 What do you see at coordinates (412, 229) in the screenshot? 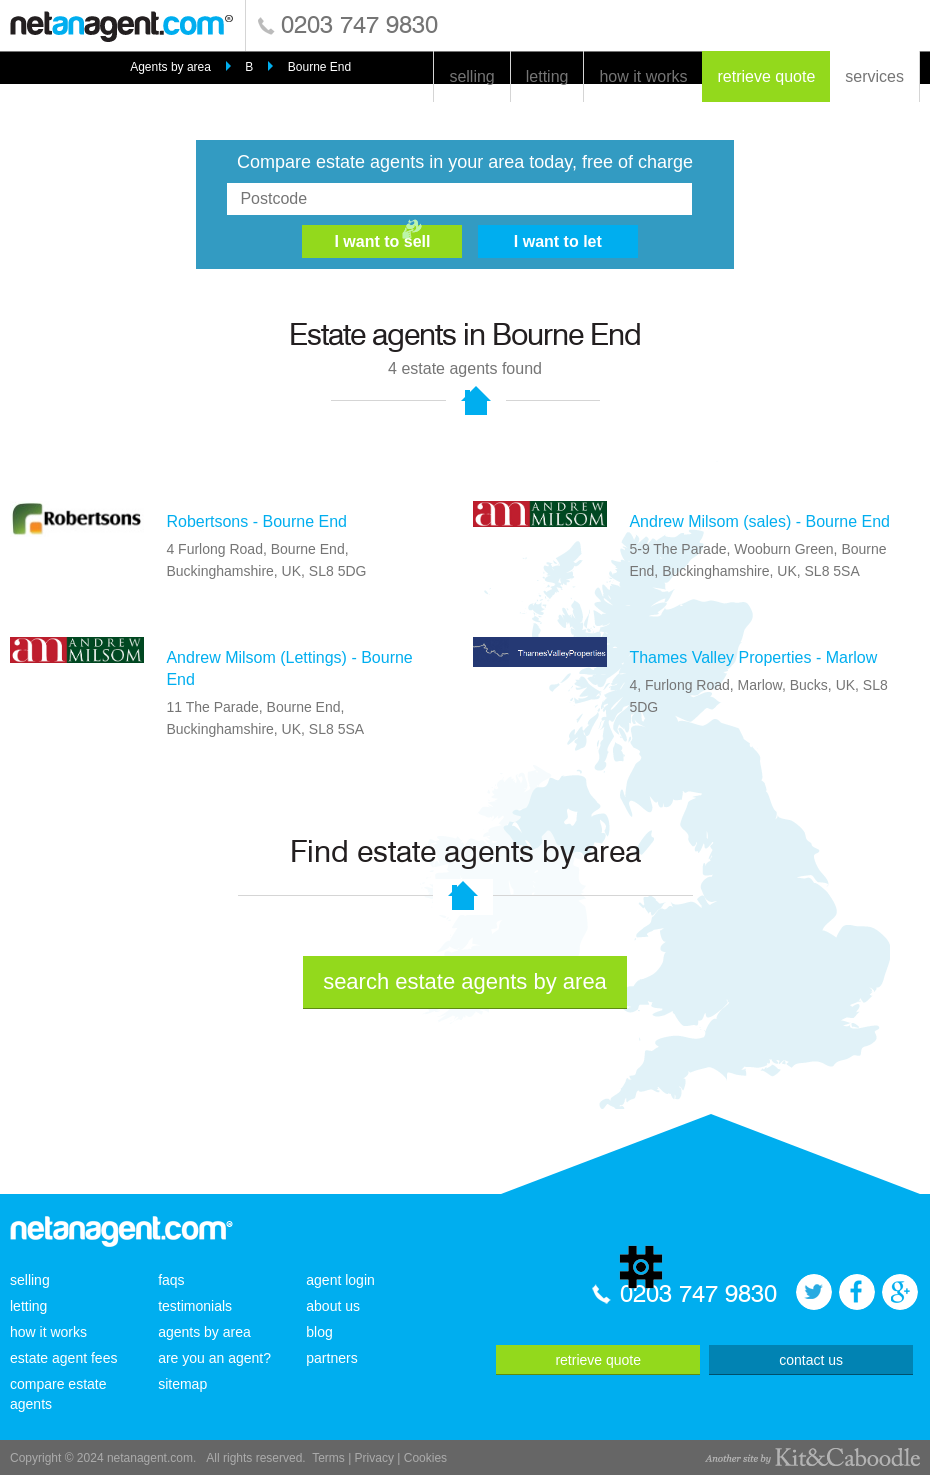
I see `indicates a "hot" or trending item` at bounding box center [412, 229].